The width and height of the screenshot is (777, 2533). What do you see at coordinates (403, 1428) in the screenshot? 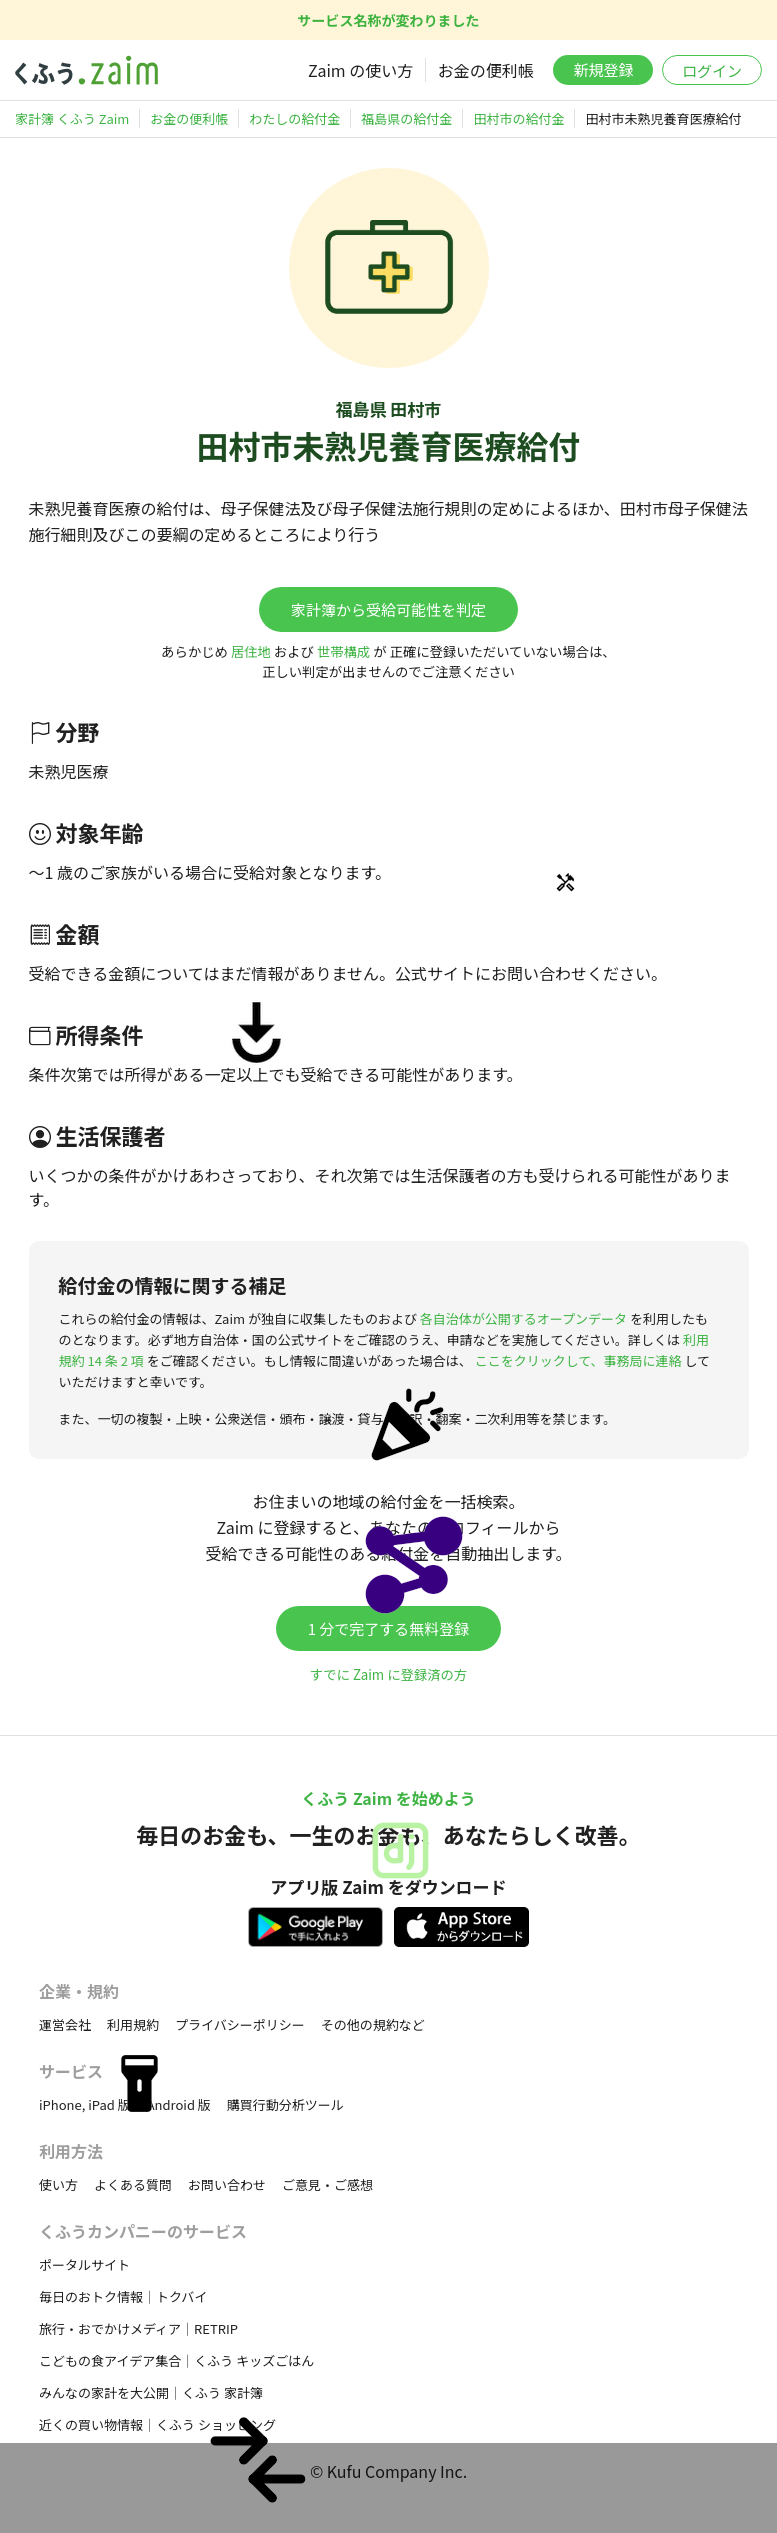
I see `celebration or success notification` at bounding box center [403, 1428].